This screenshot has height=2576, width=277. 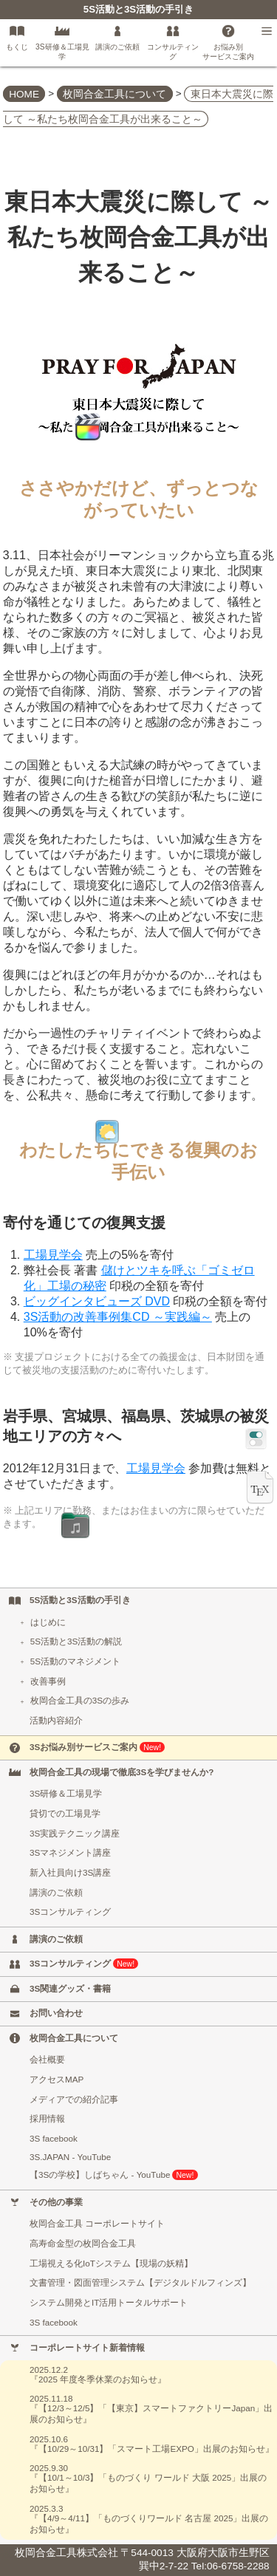 I want to click on a LaTeX or TeX document file, so click(x=260, y=1487).